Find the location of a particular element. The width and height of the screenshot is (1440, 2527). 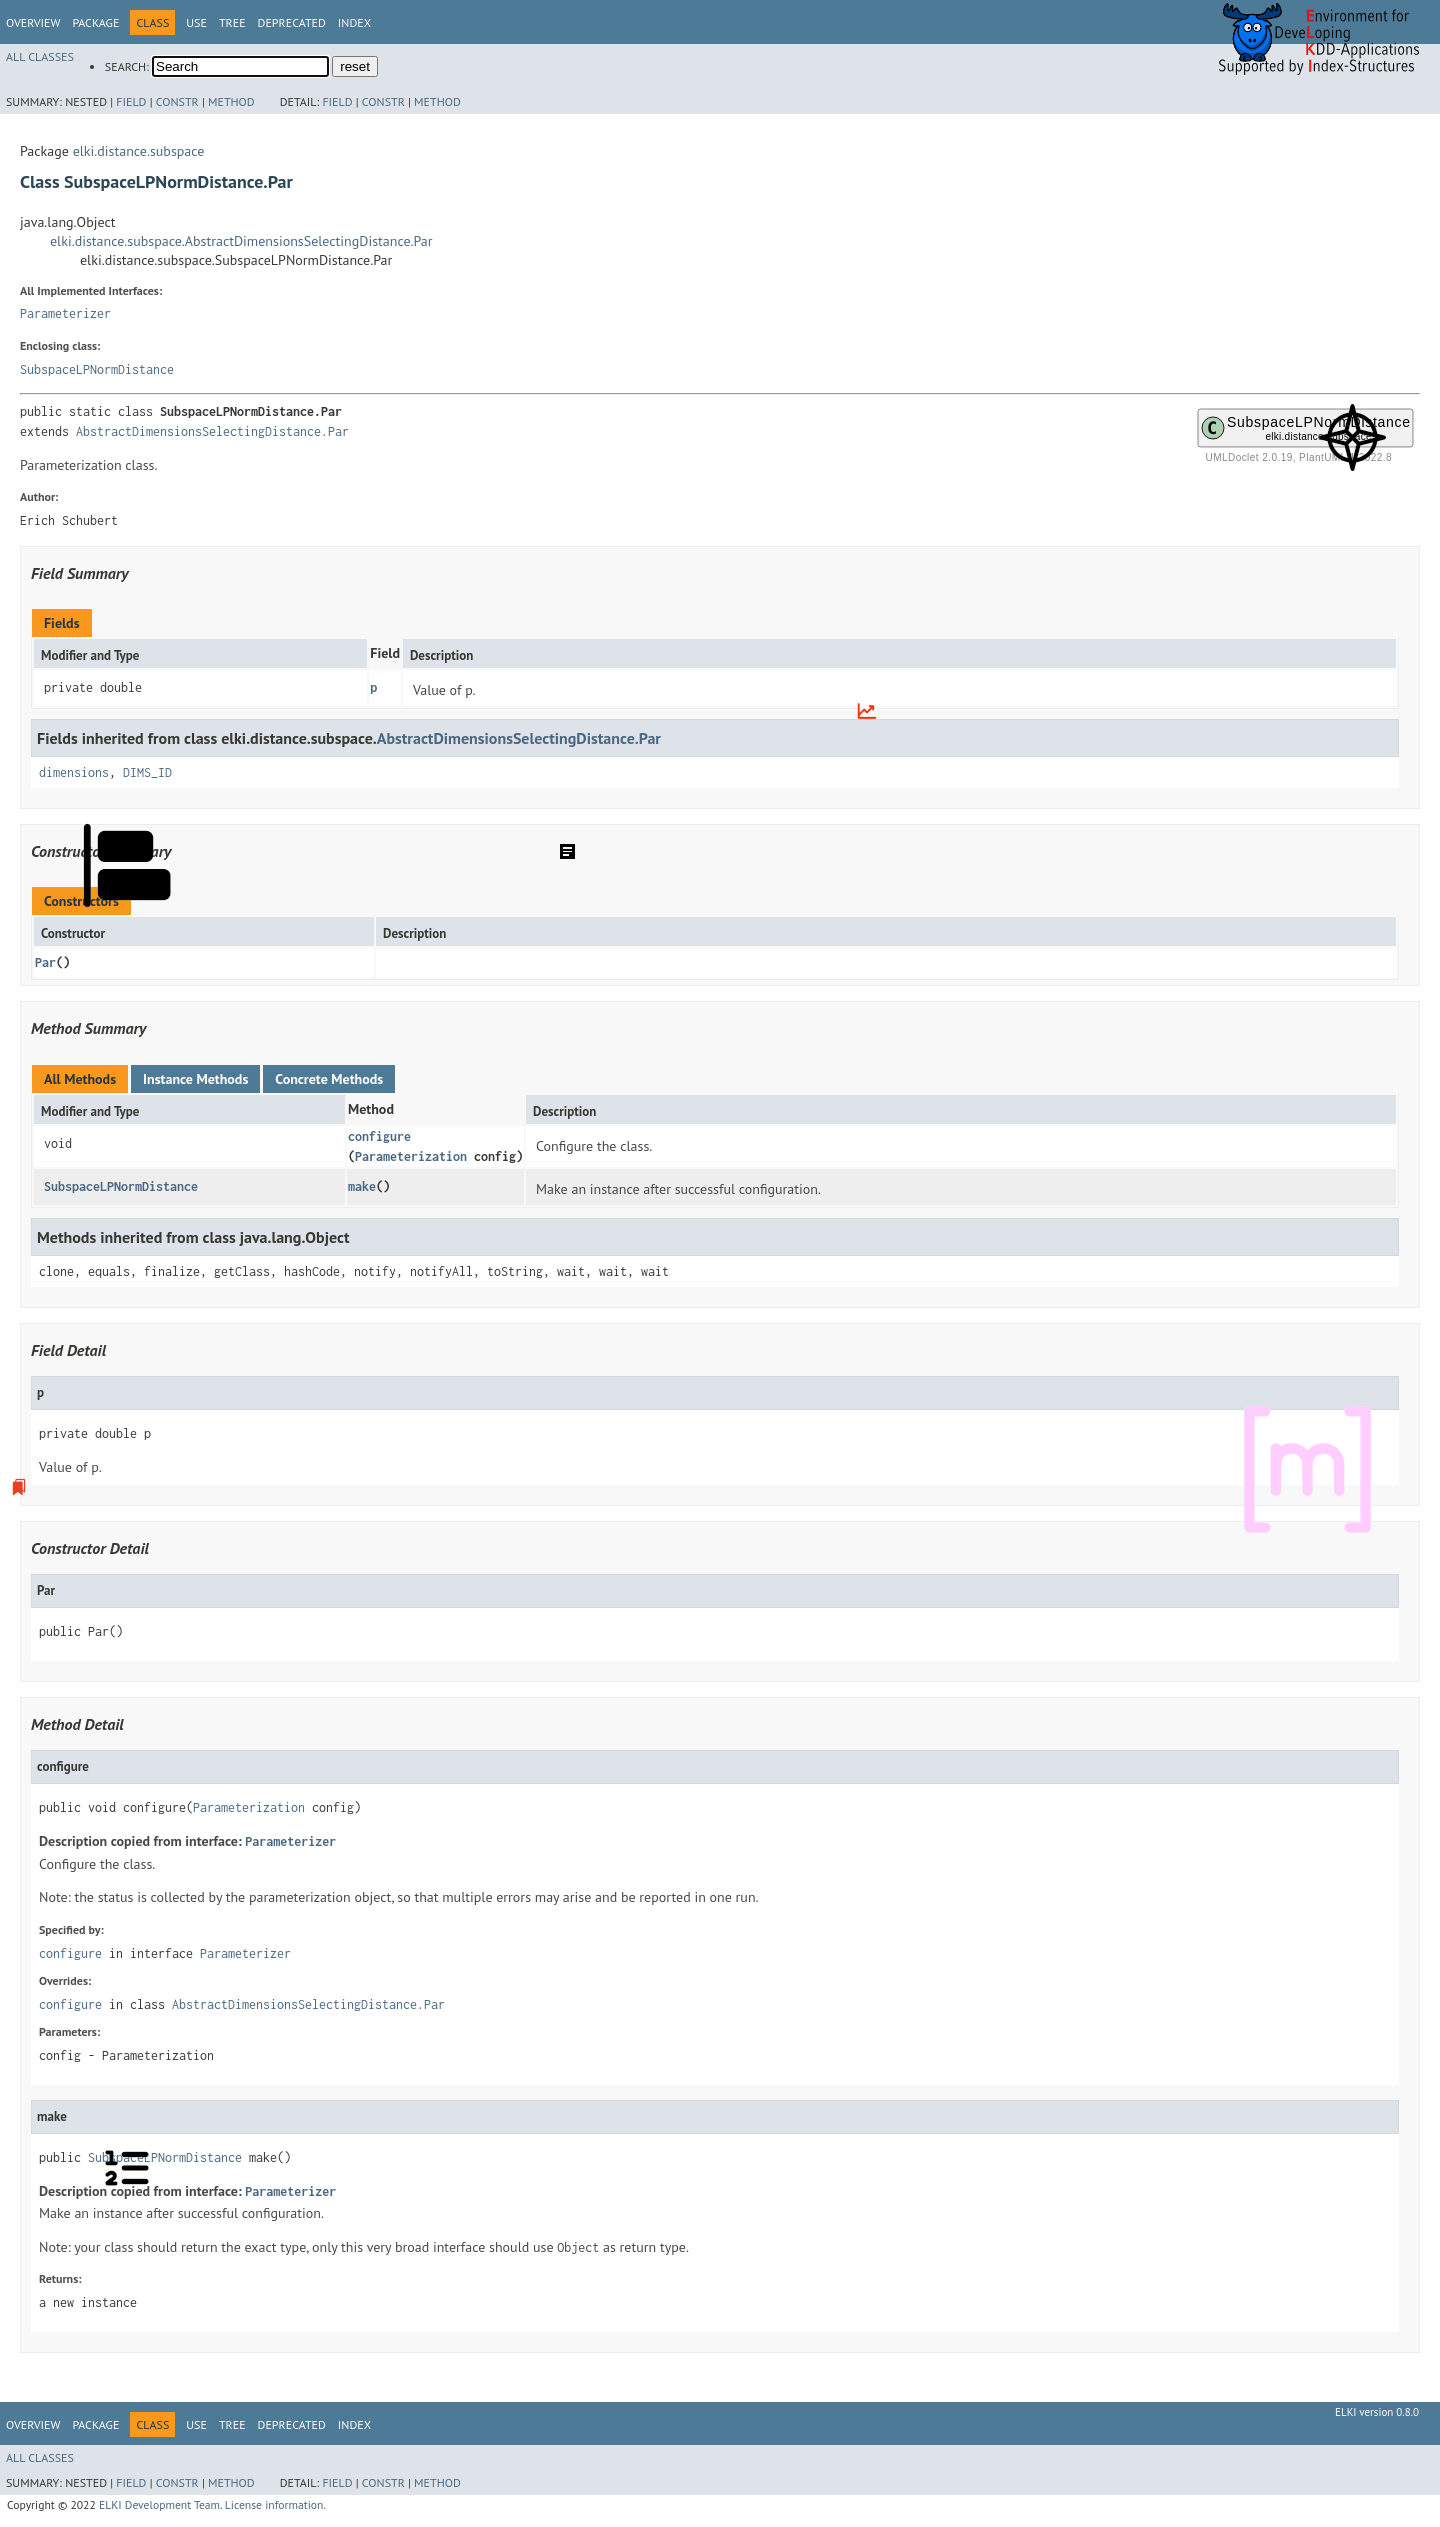

align content to the left is located at coordinates (125, 865).